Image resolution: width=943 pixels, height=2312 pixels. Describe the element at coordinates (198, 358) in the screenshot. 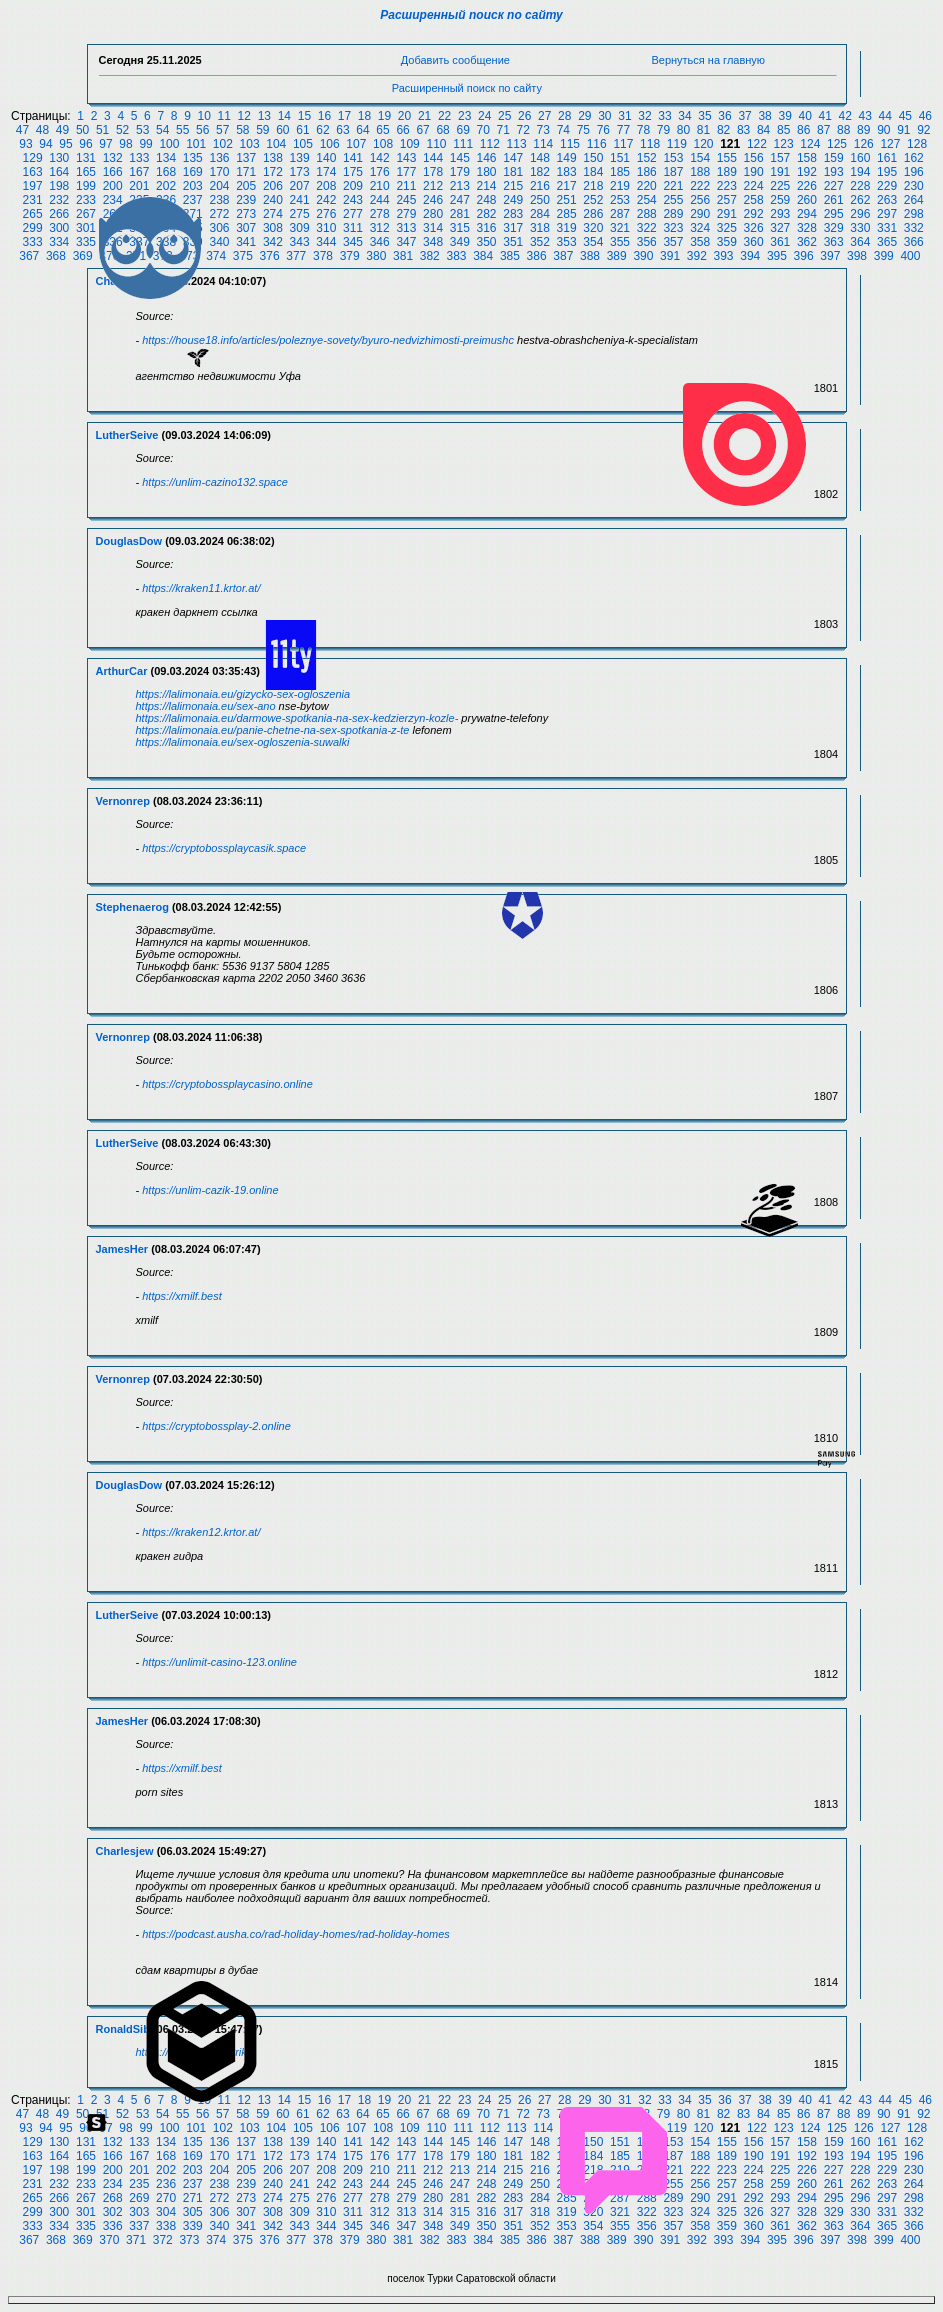

I see `open trilium notes application` at that location.